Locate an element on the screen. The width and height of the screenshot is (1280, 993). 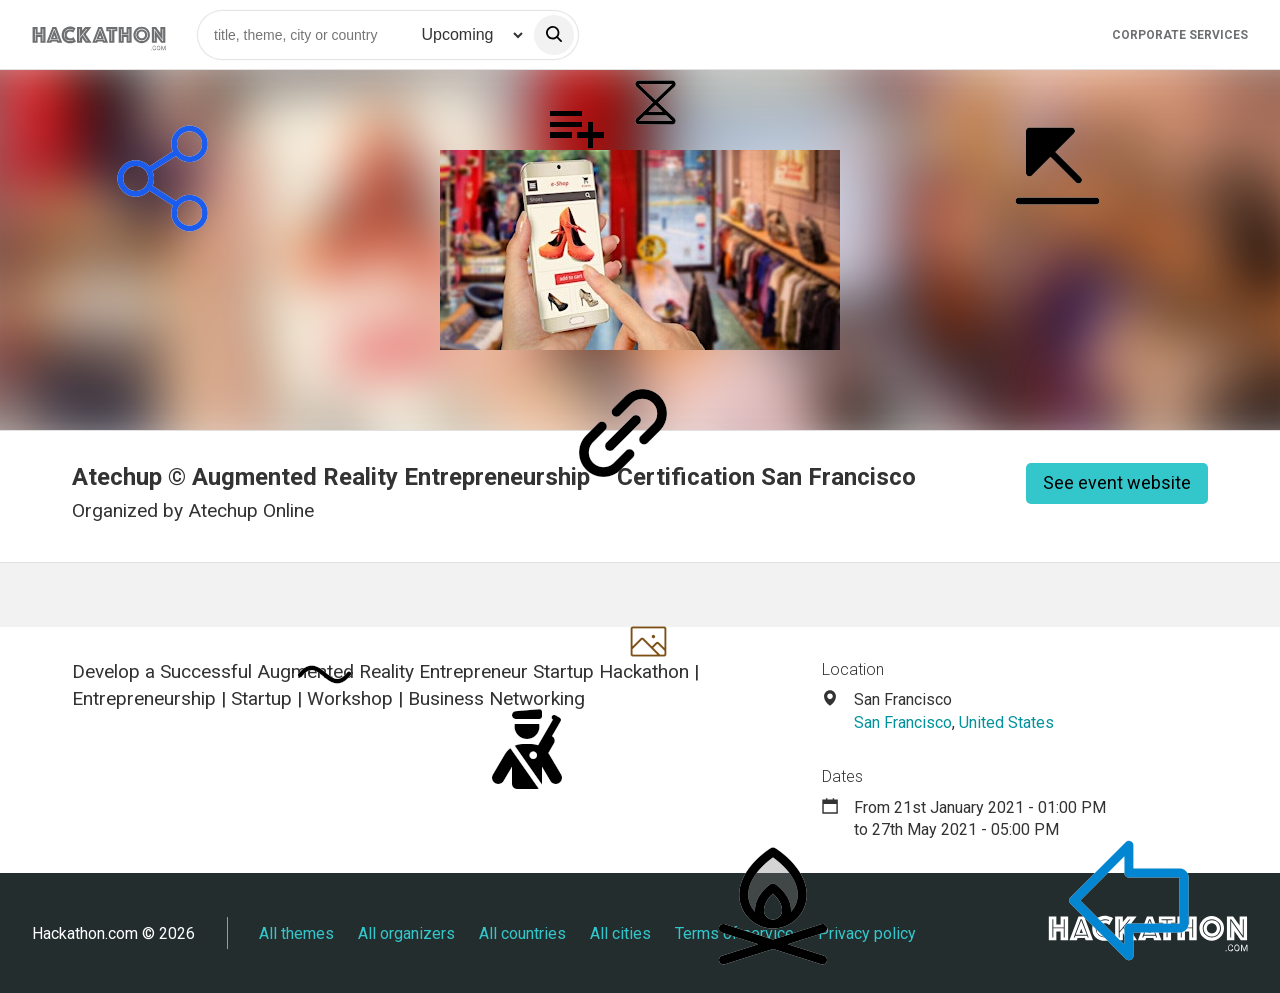
view image or photo is located at coordinates (648, 641).